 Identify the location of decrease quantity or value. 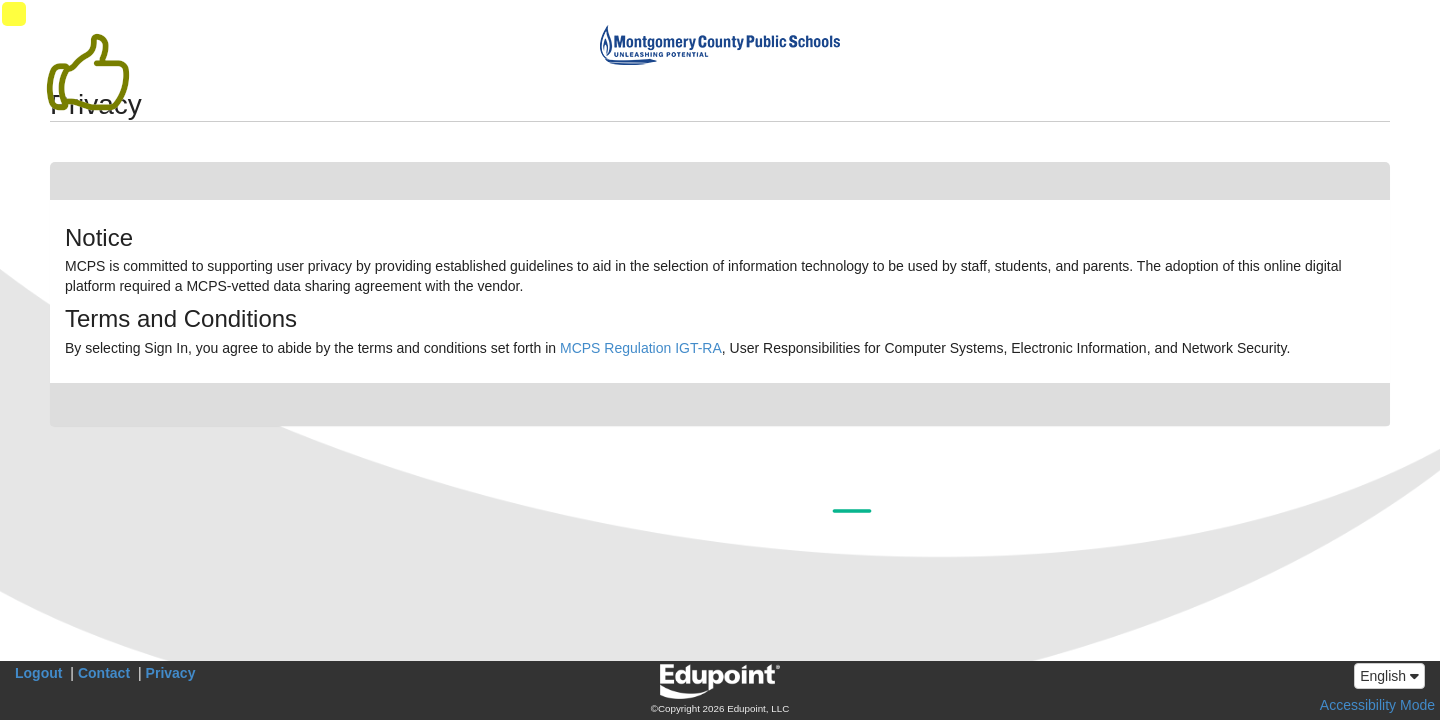
(852, 511).